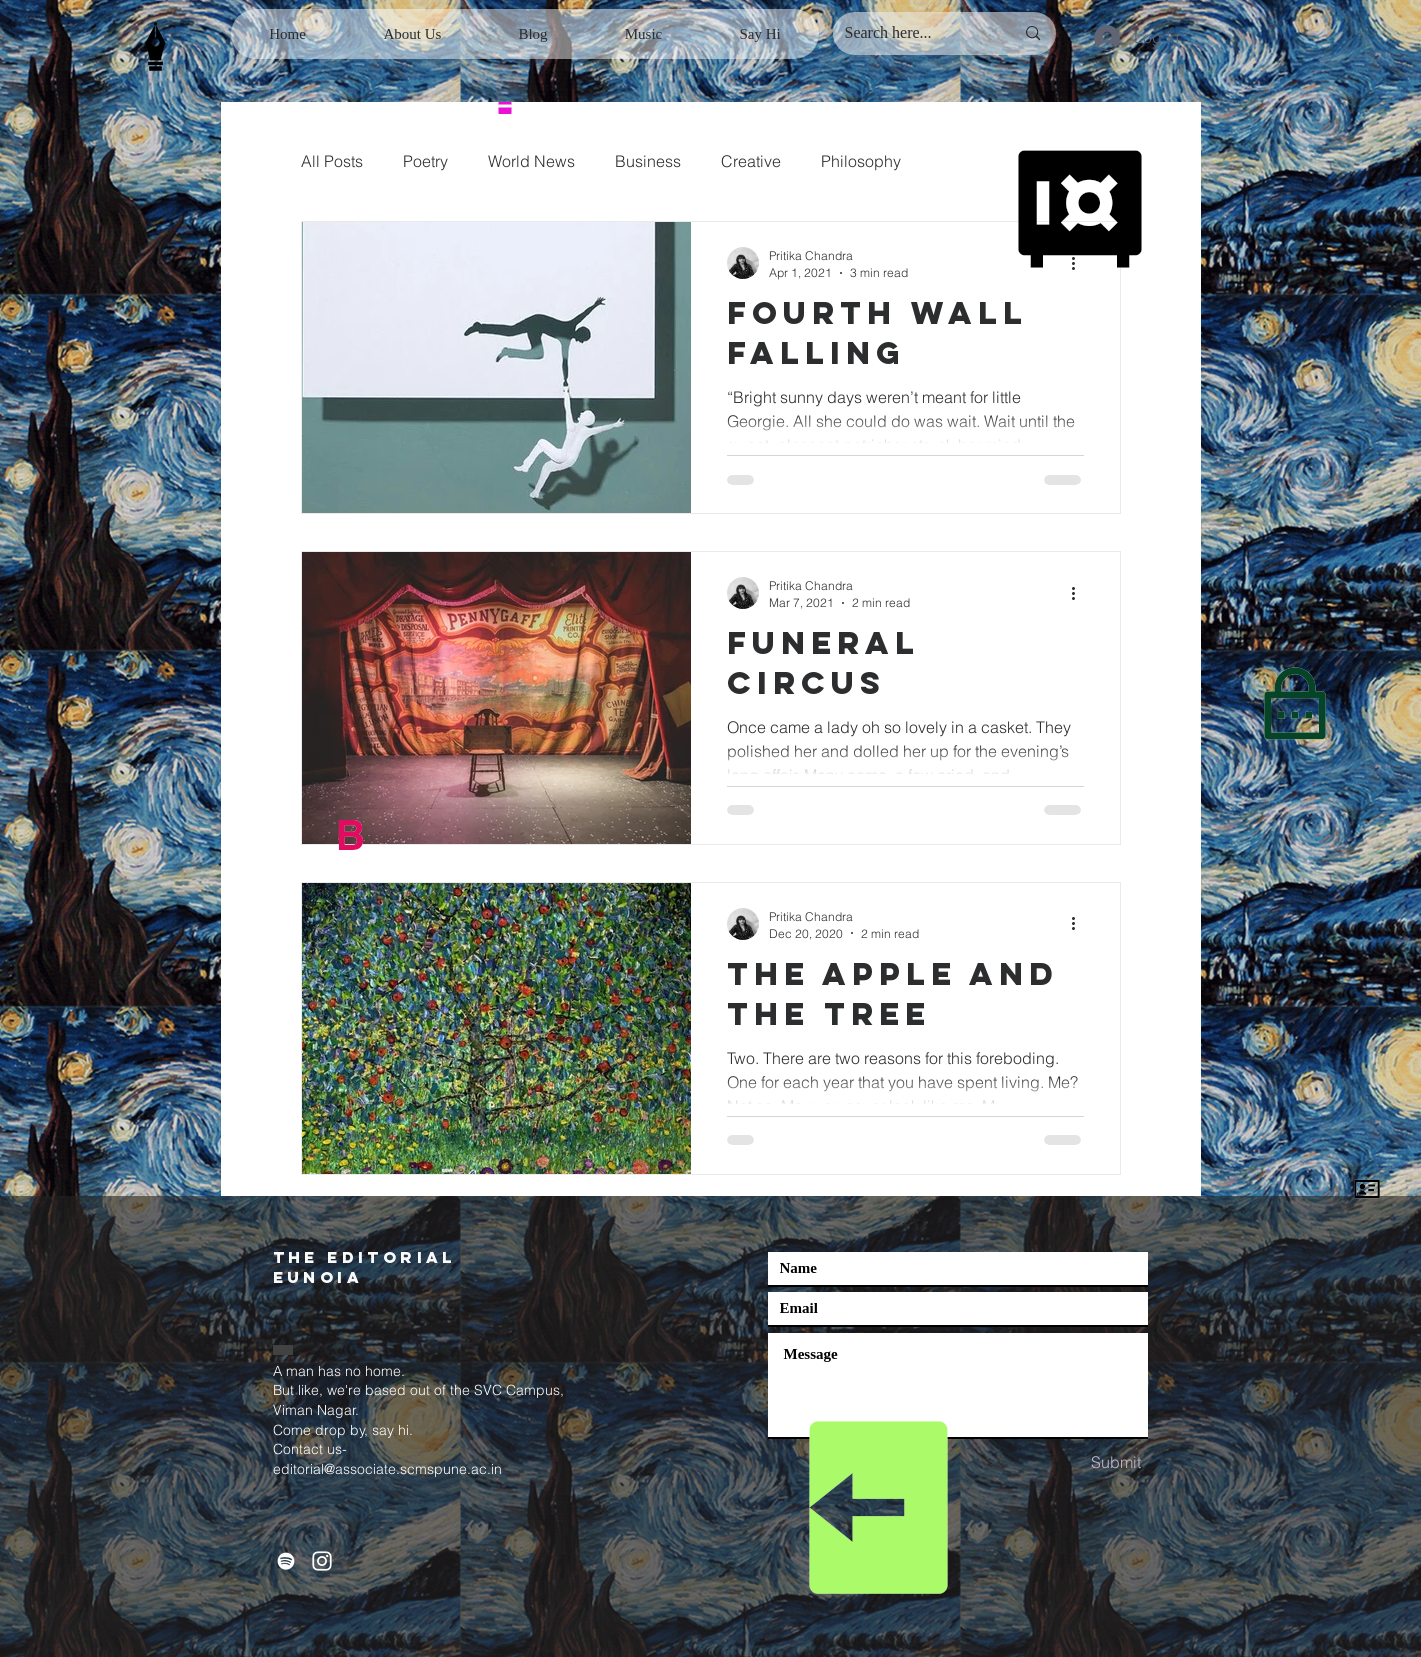  I want to click on view your profile or identification details, so click(1367, 1189).